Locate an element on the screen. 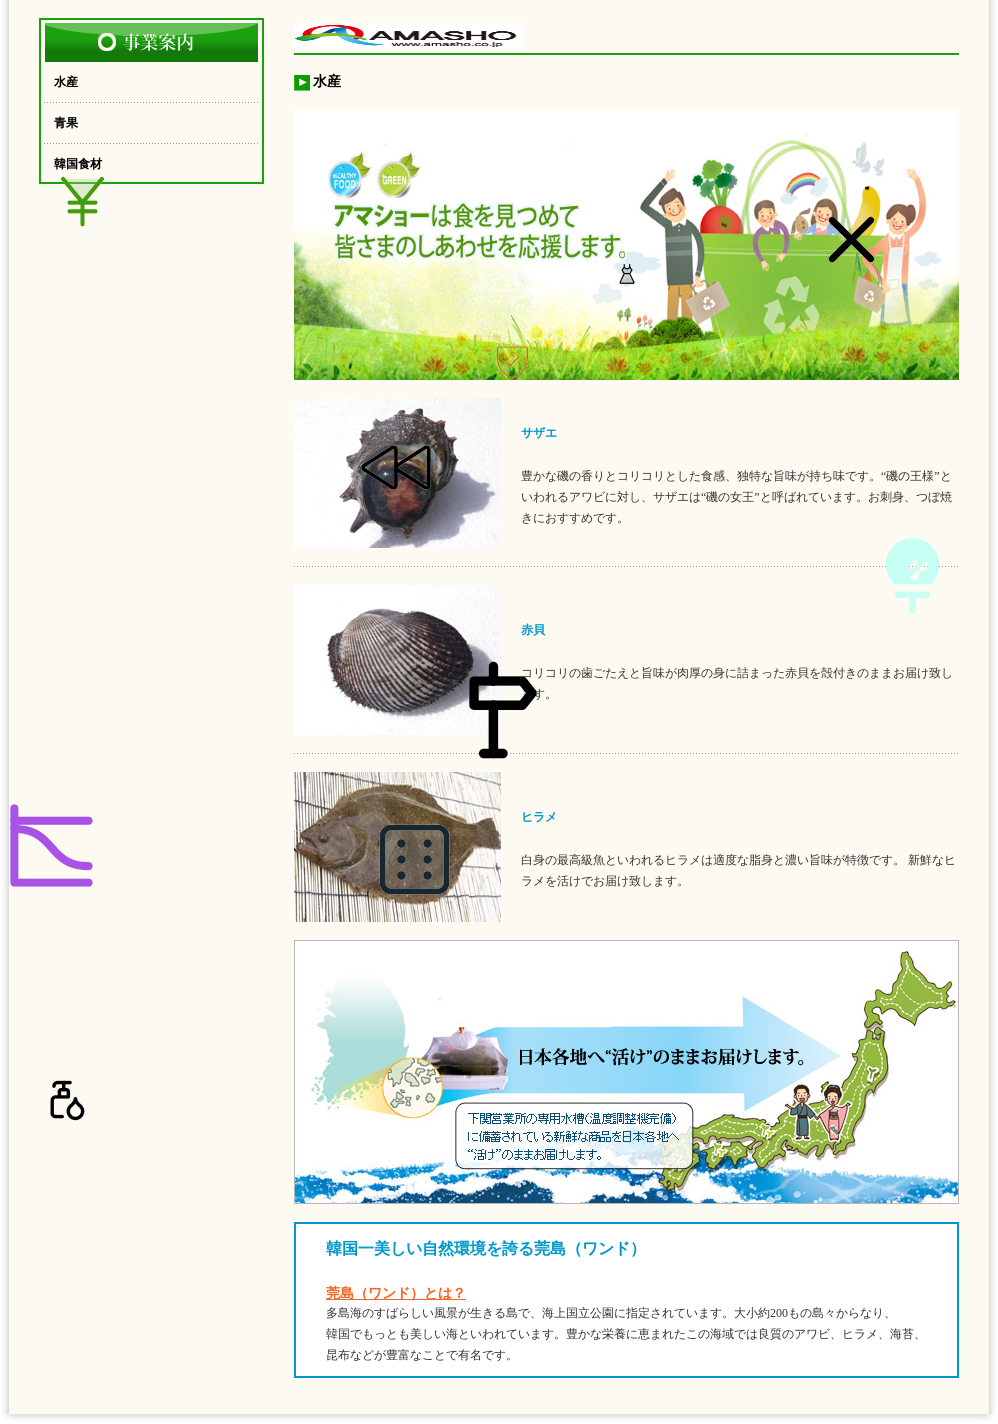  indicates verified or secure status is located at coordinates (512, 360).